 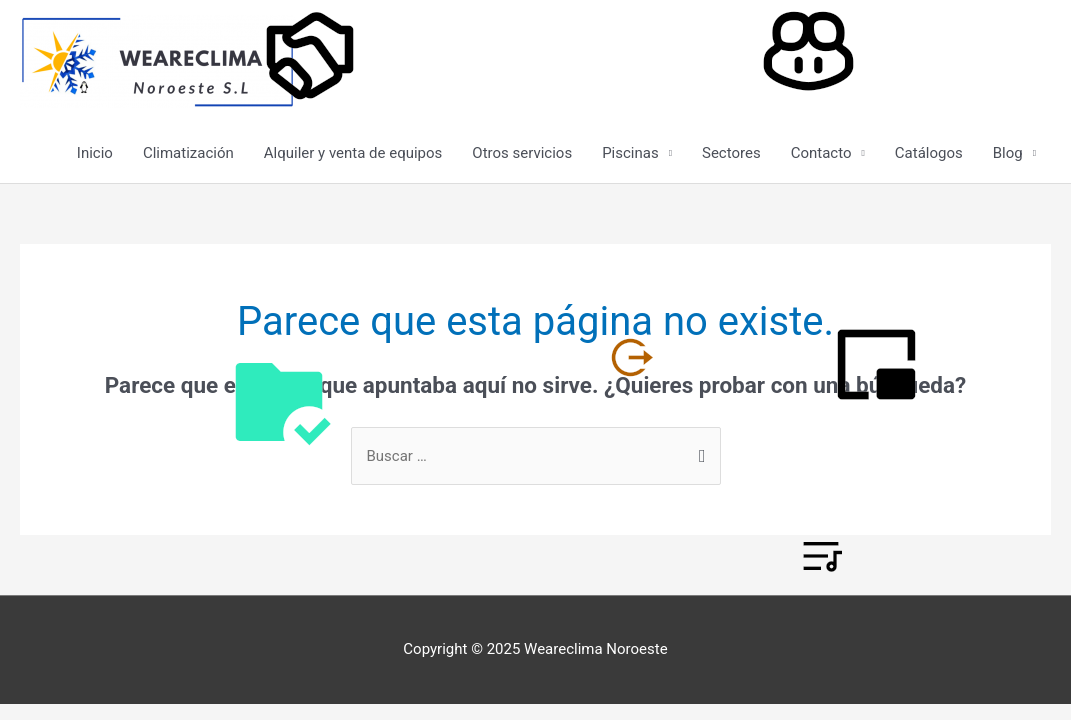 I want to click on enable picture-in-picture mode, so click(x=876, y=364).